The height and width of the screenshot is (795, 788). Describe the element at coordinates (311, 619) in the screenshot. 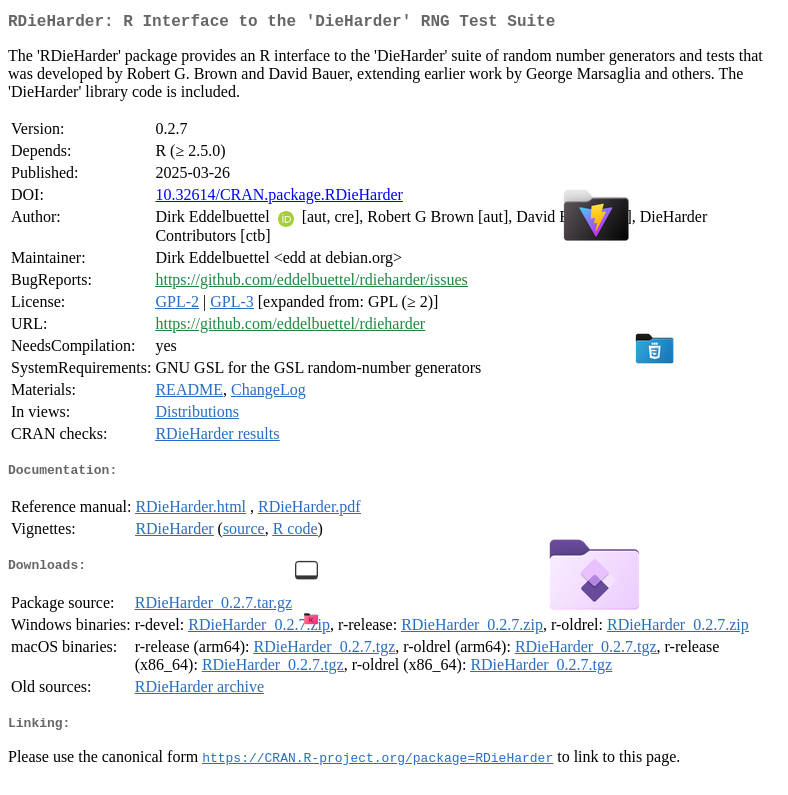

I see `open folder containing Adobe InCopy files` at that location.